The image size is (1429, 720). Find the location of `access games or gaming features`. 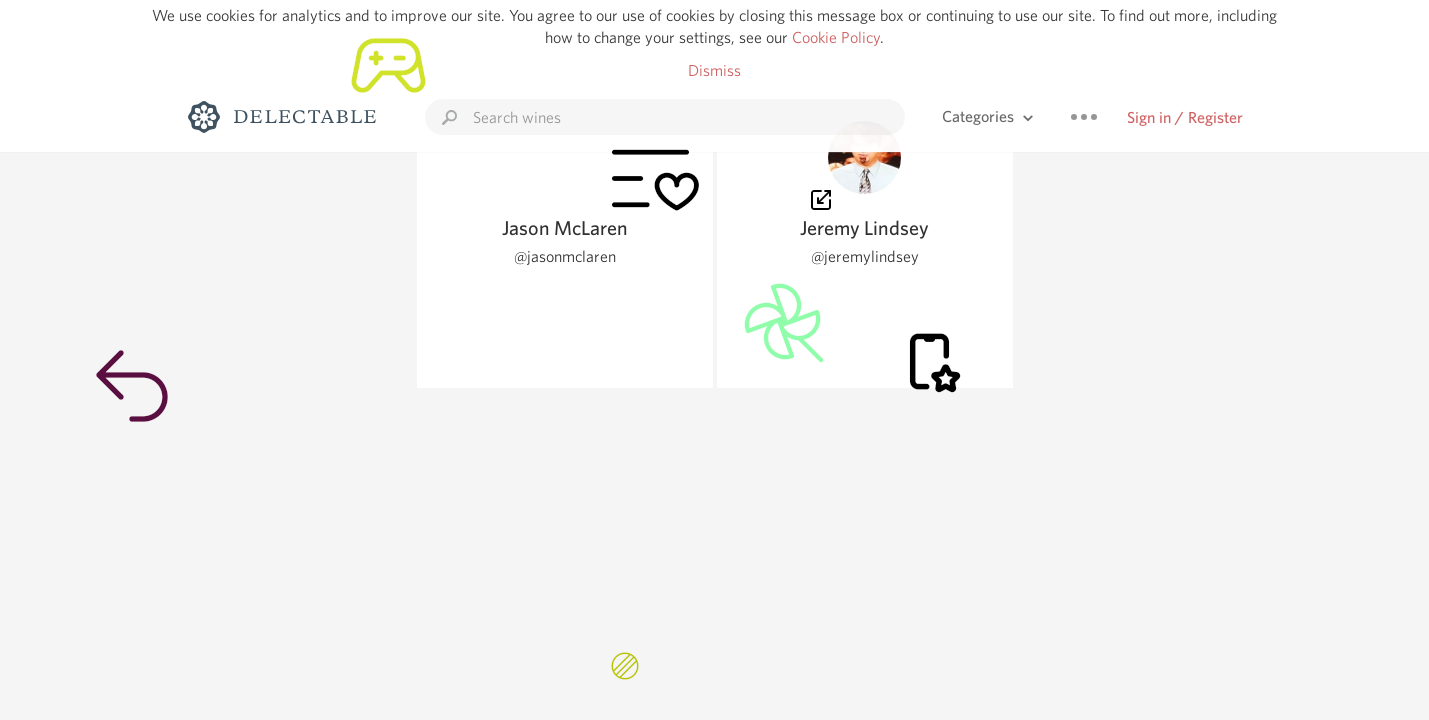

access games or gaming features is located at coordinates (388, 65).